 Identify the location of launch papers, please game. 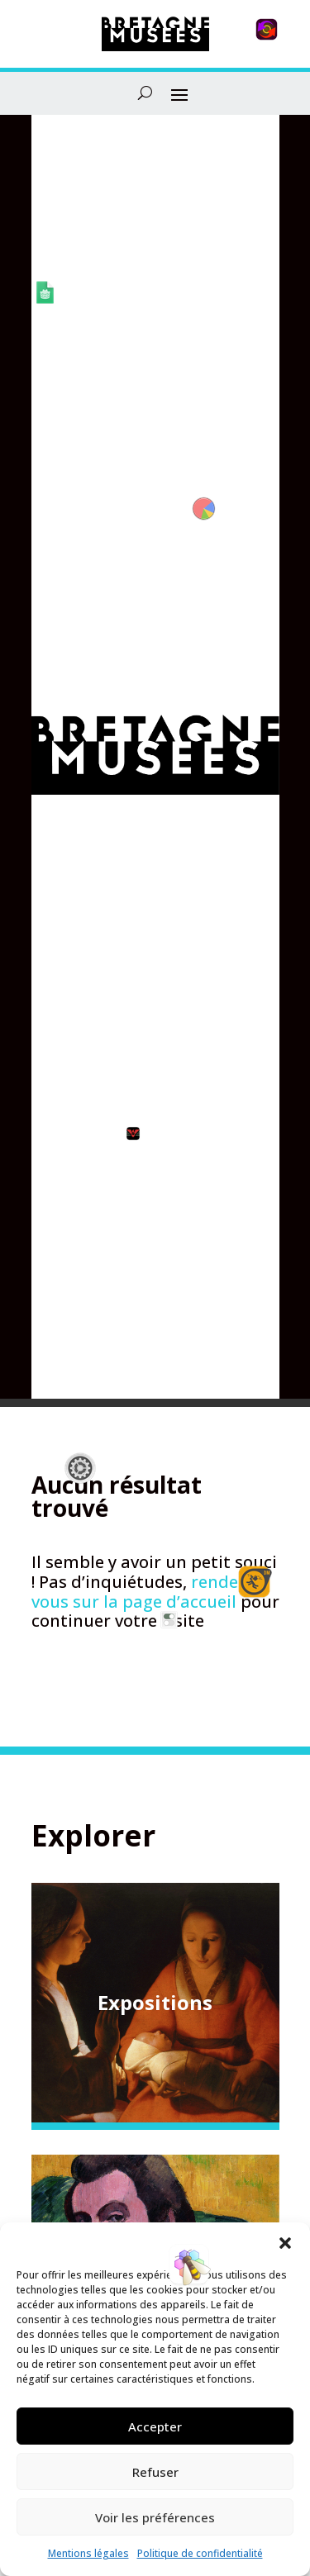
(133, 1134).